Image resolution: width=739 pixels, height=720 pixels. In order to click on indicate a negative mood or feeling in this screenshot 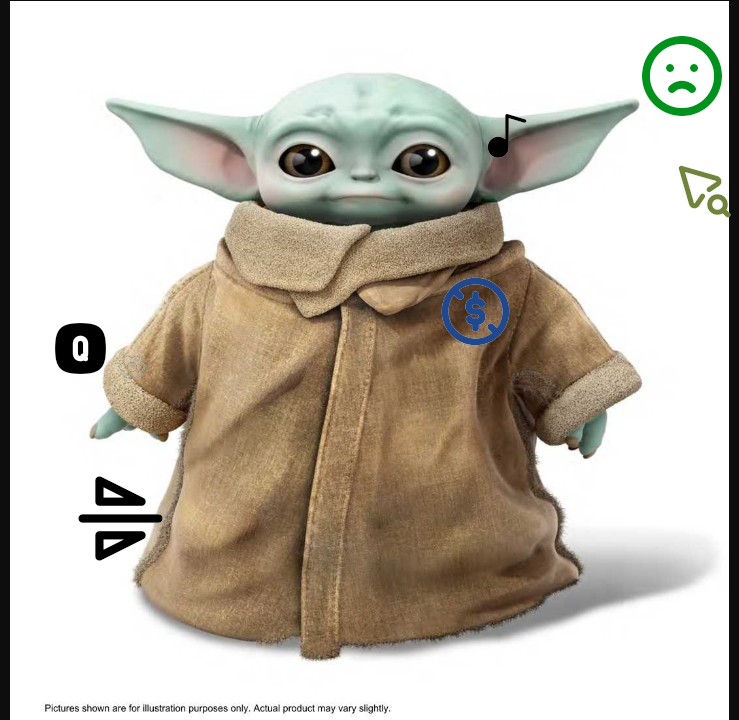, I will do `click(682, 76)`.